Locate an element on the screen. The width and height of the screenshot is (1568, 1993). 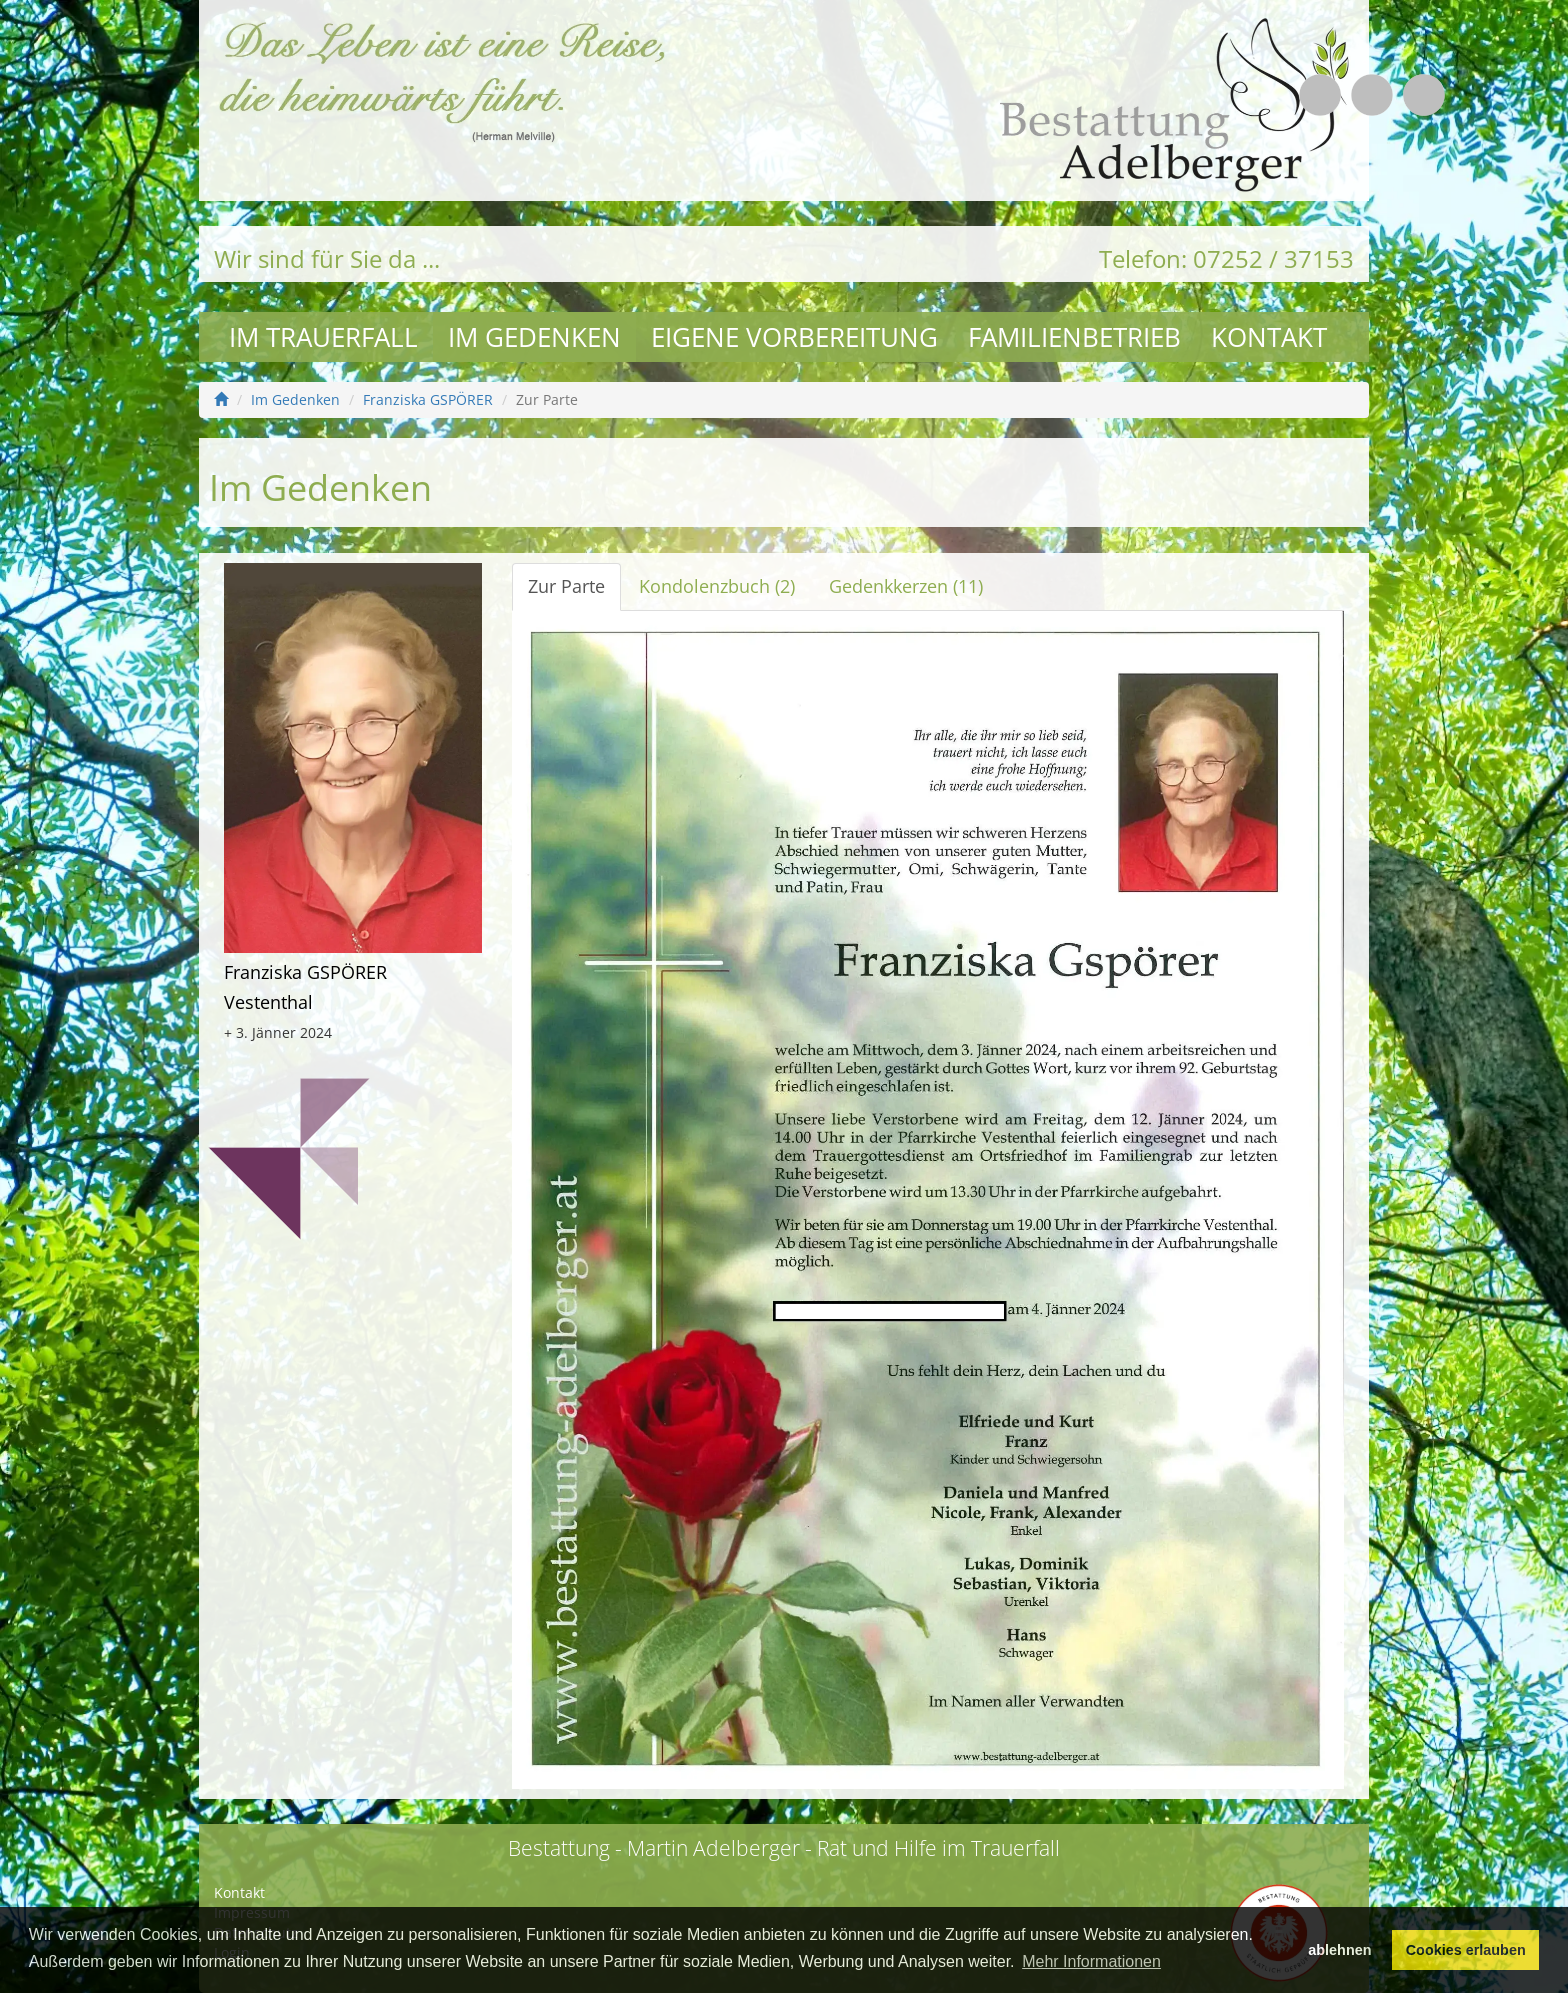
content is loading is located at coordinates (1372, 95).